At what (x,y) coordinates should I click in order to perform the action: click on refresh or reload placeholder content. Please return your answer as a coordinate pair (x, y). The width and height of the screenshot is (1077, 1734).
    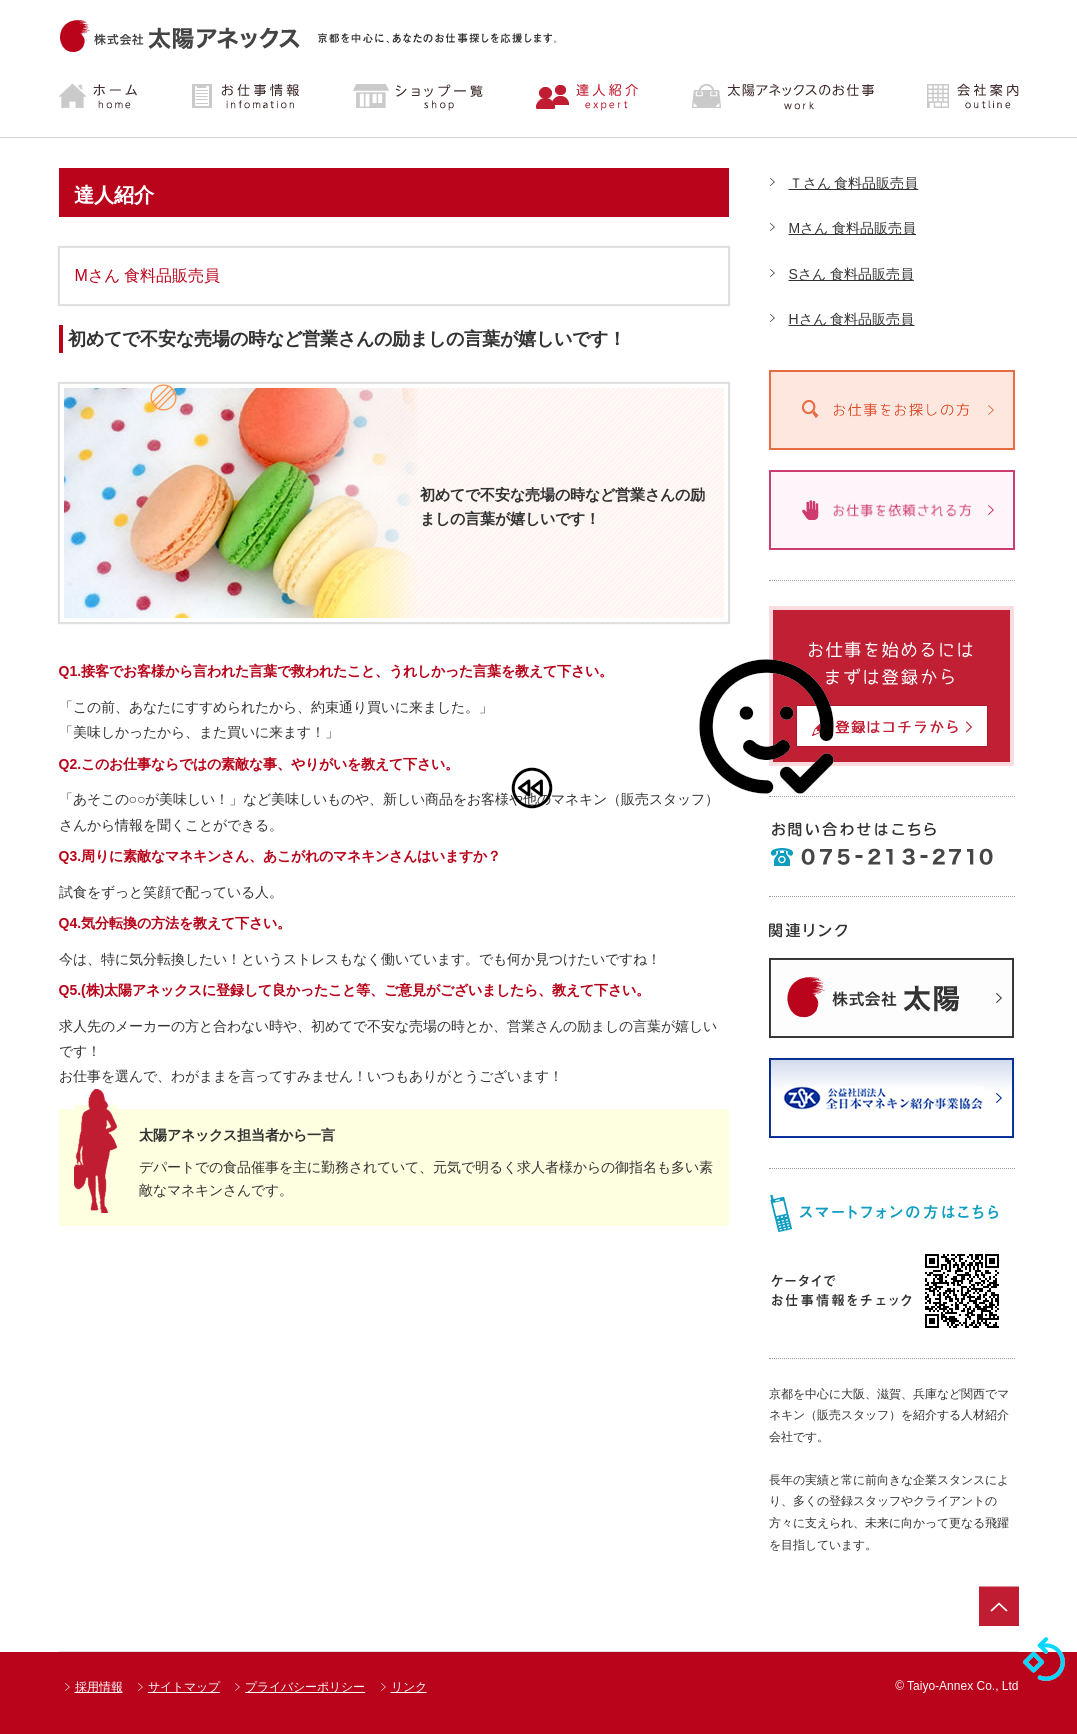
    Looking at the image, I should click on (1044, 1660).